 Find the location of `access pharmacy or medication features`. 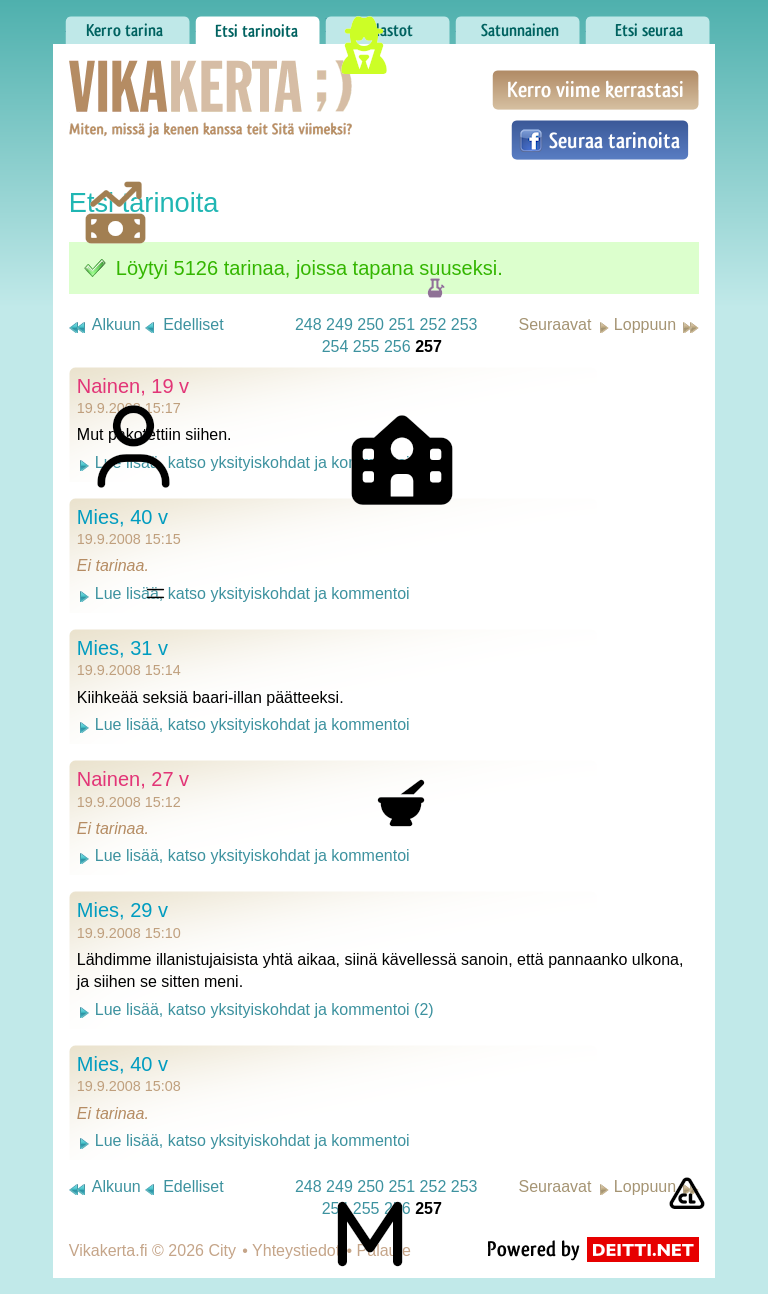

access pharmacy or medication features is located at coordinates (401, 803).